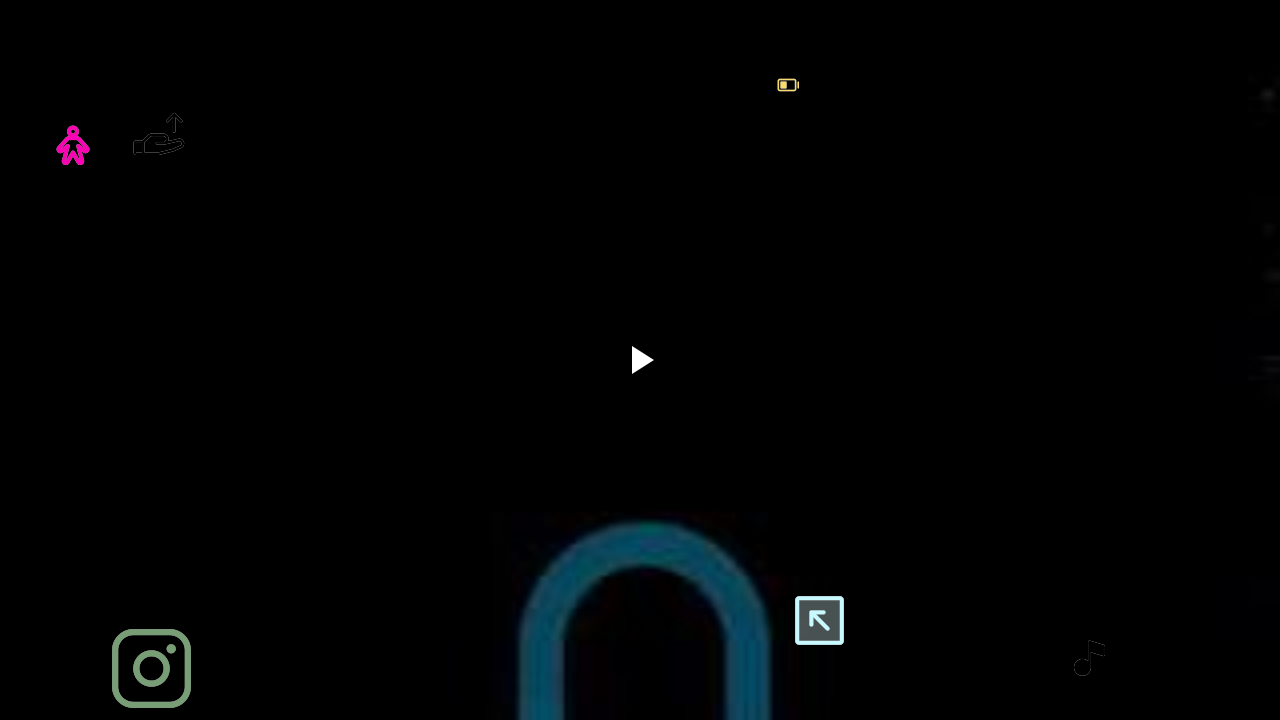 Image resolution: width=1280 pixels, height=720 pixels. I want to click on open music player or audio library, so click(1089, 657).